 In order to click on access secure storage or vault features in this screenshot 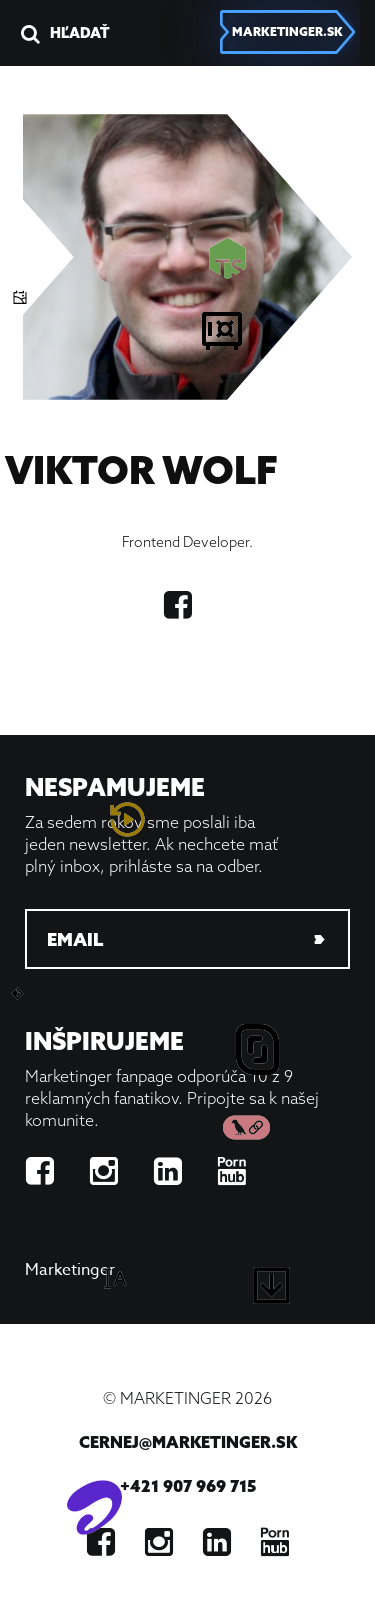, I will do `click(222, 330)`.